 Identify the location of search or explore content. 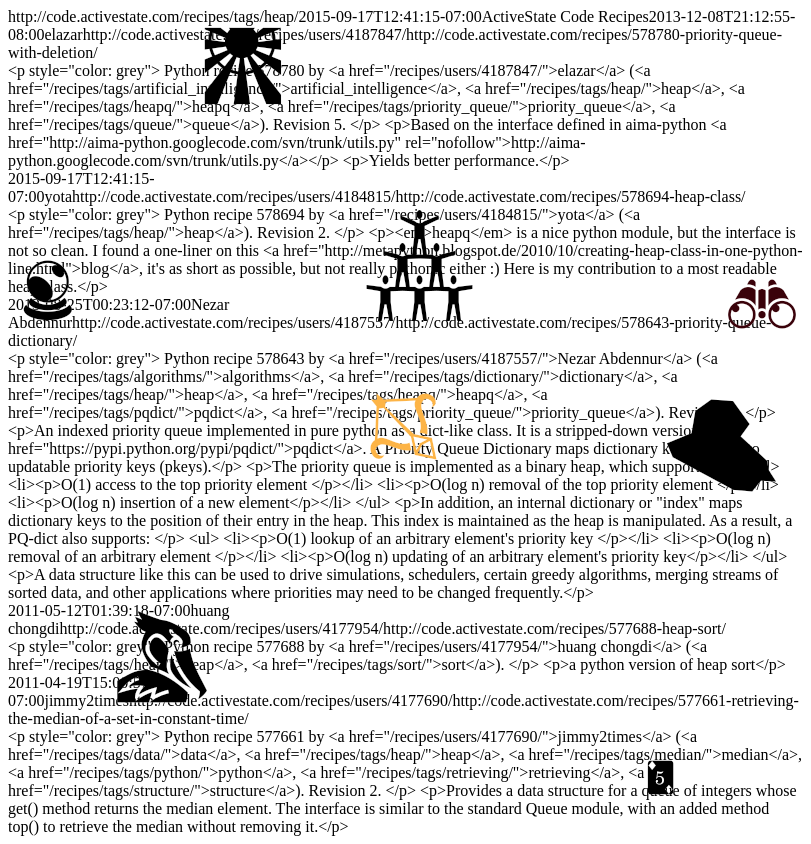
(762, 304).